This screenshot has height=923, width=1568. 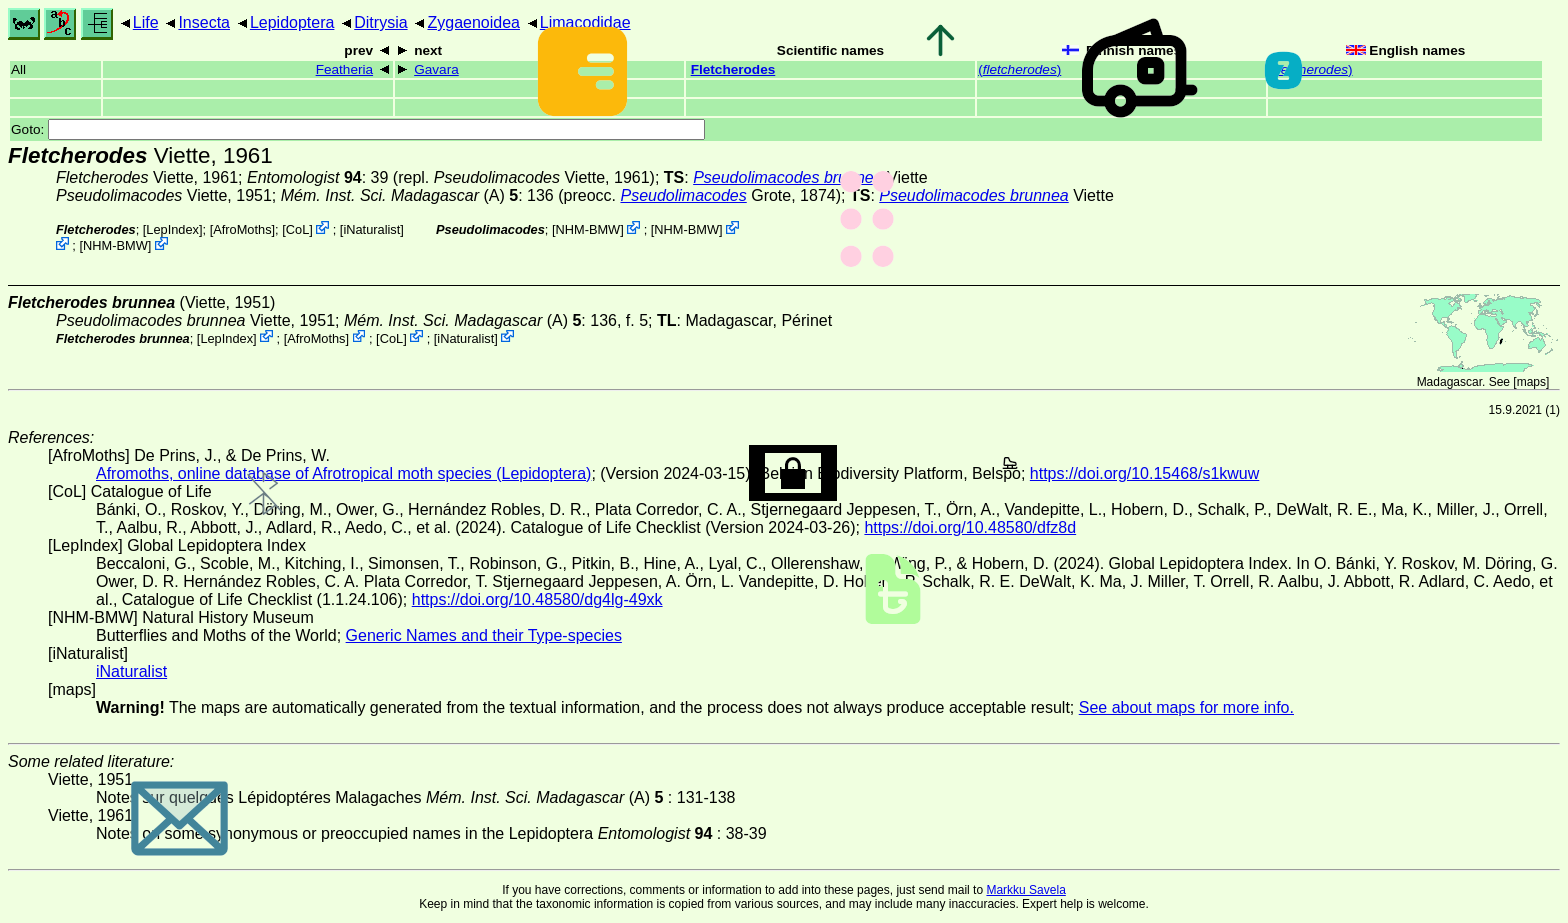 What do you see at coordinates (179, 818) in the screenshot?
I see `access your email inbox` at bounding box center [179, 818].